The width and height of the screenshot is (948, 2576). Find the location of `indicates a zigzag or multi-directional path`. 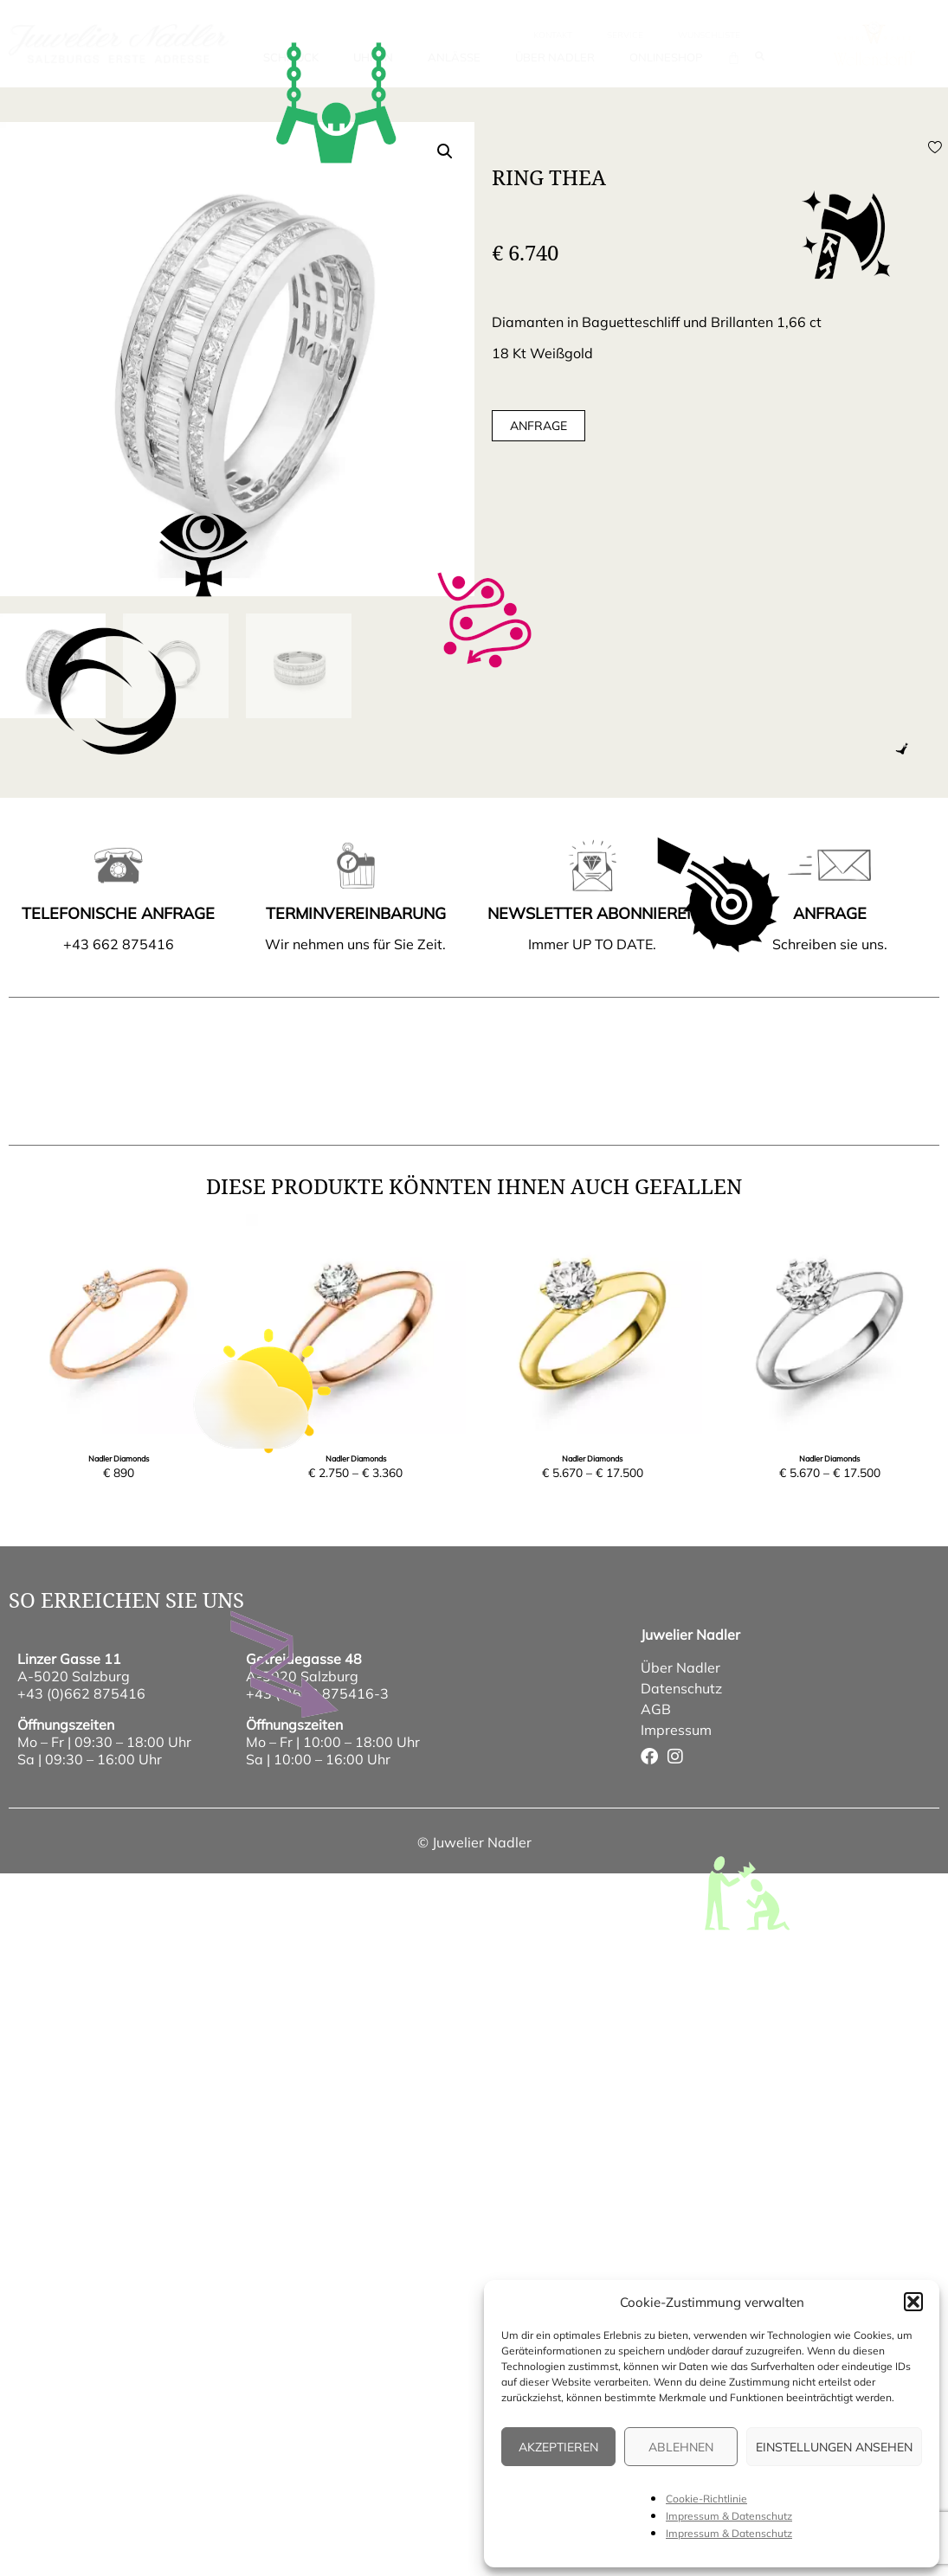

indicates a zigzag or multi-directional path is located at coordinates (284, 1665).